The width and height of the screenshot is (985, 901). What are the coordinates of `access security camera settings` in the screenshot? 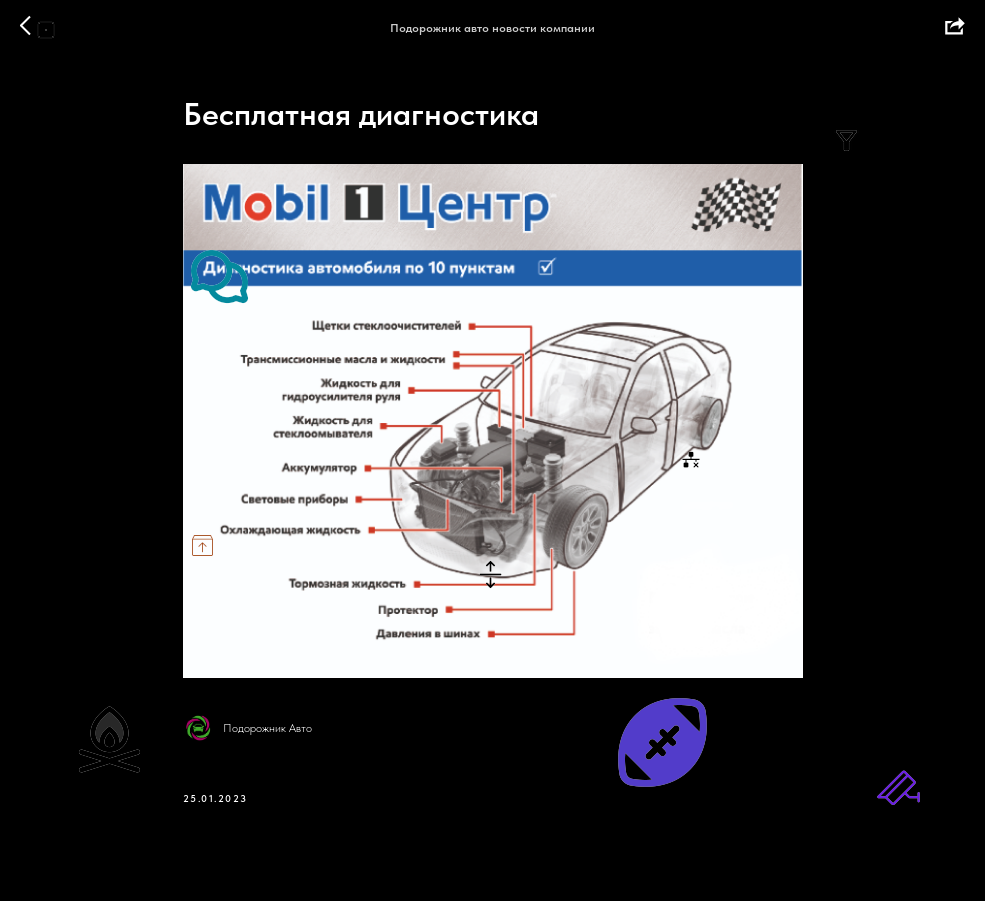 It's located at (898, 790).